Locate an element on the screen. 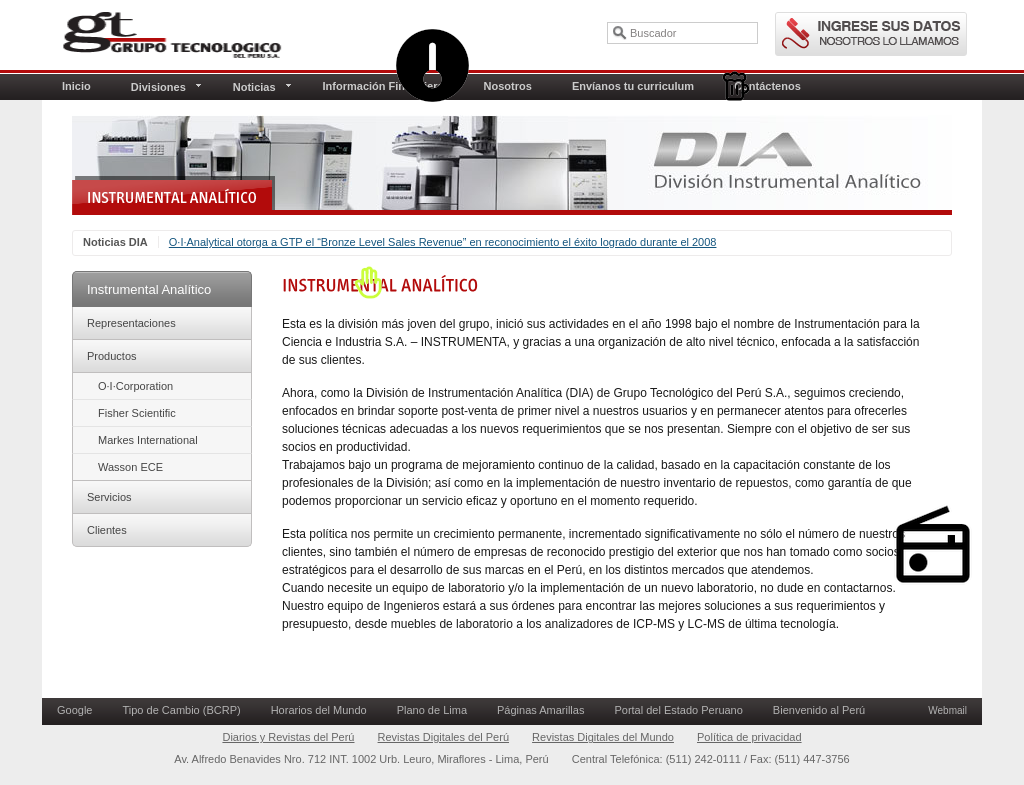  browse nearby bars or breweries is located at coordinates (736, 86).